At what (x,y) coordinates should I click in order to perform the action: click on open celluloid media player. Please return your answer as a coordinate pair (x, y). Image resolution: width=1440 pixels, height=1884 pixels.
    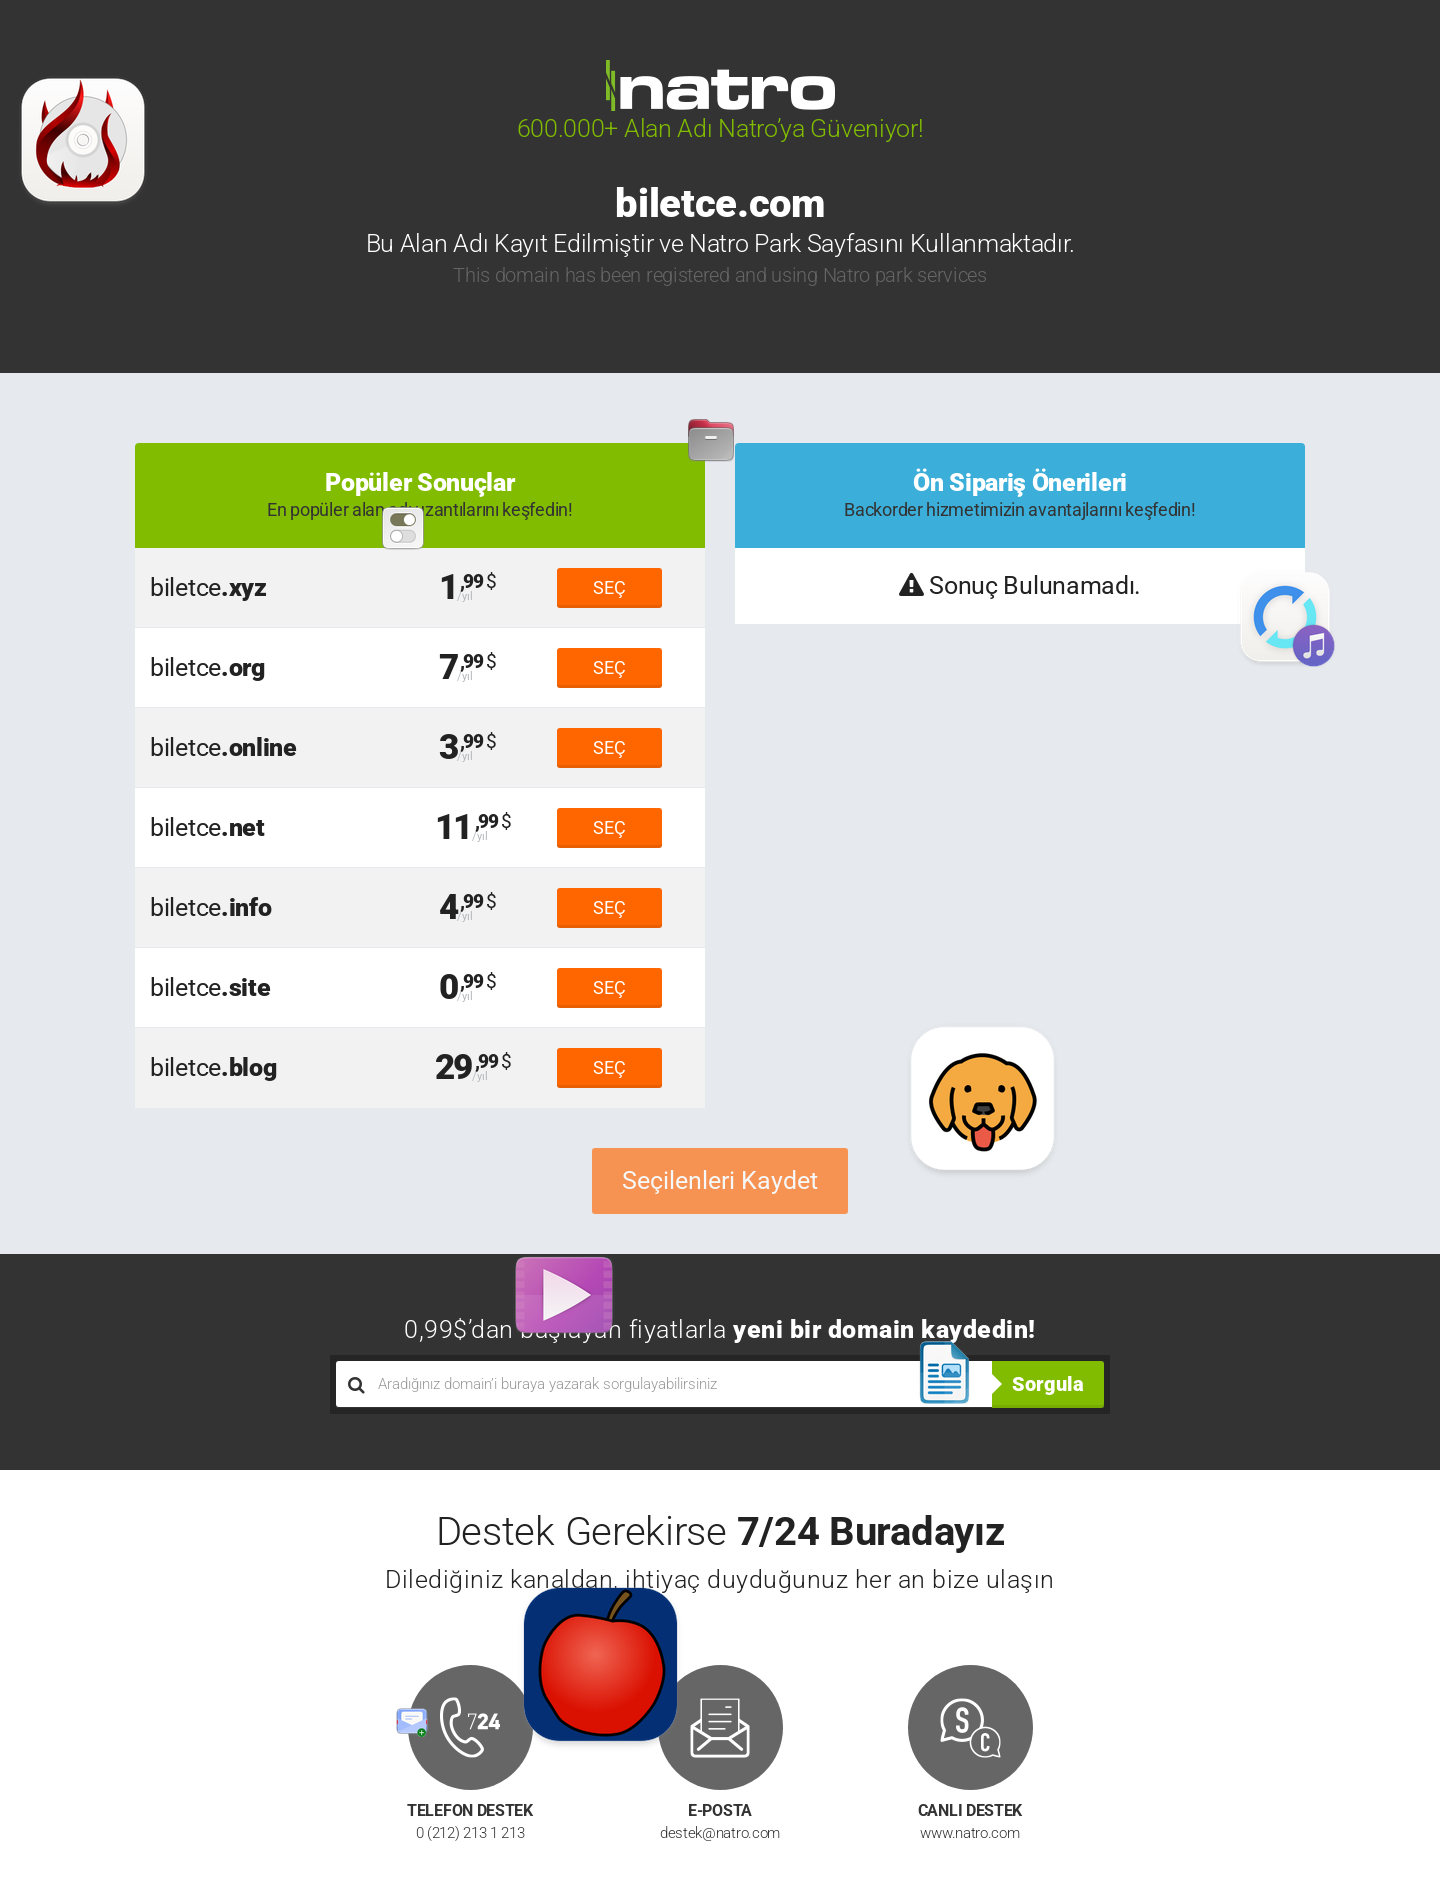
    Looking at the image, I should click on (564, 1295).